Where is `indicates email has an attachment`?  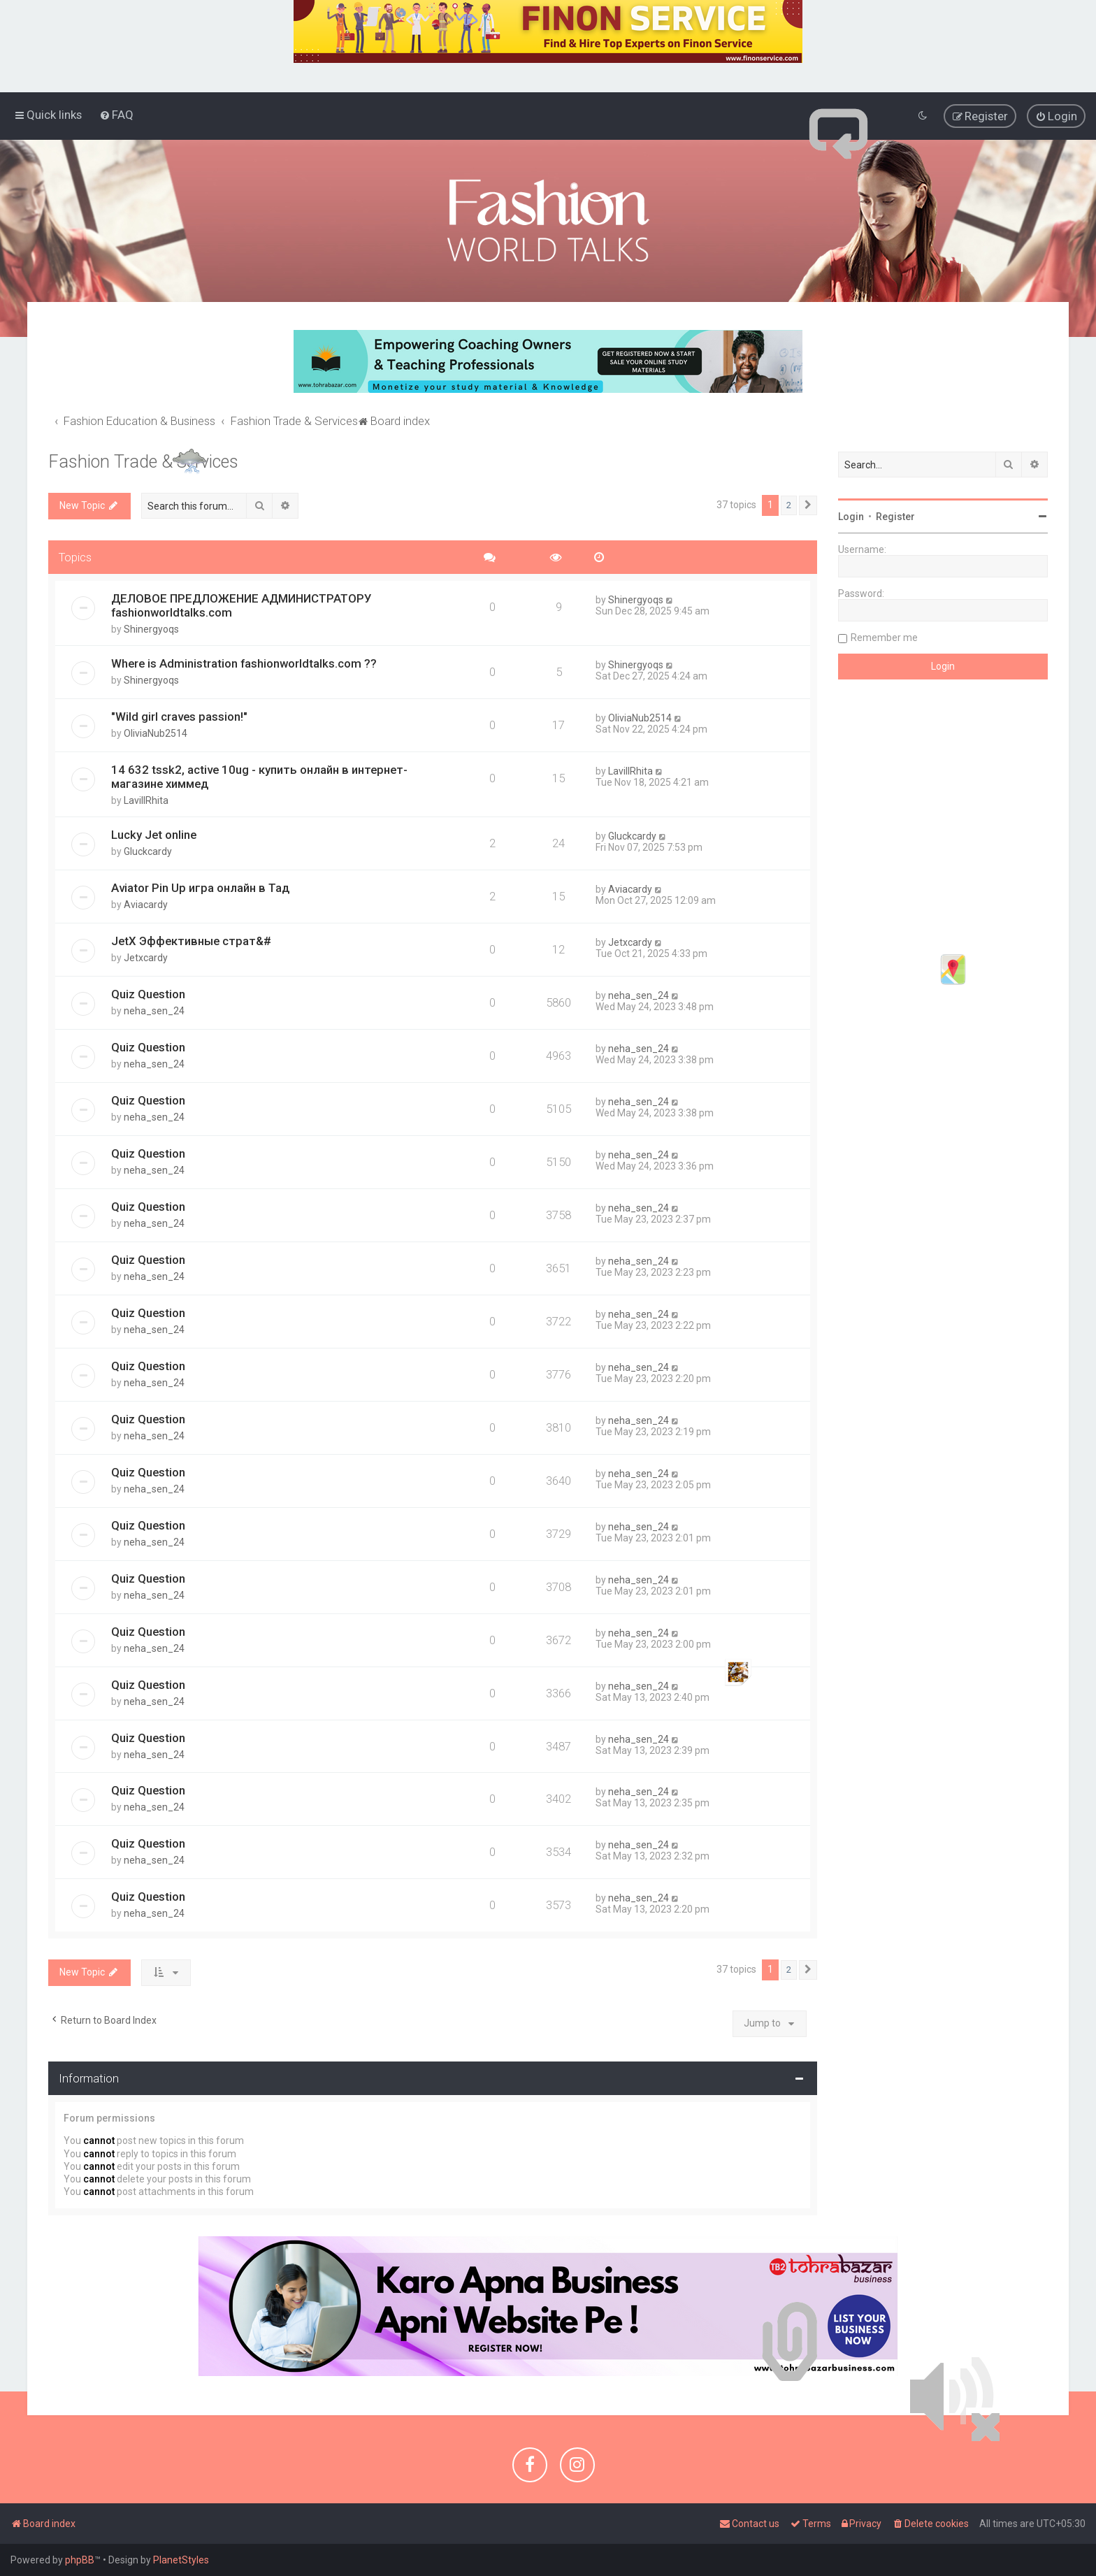
indicates email has an attachment is located at coordinates (792, 2341).